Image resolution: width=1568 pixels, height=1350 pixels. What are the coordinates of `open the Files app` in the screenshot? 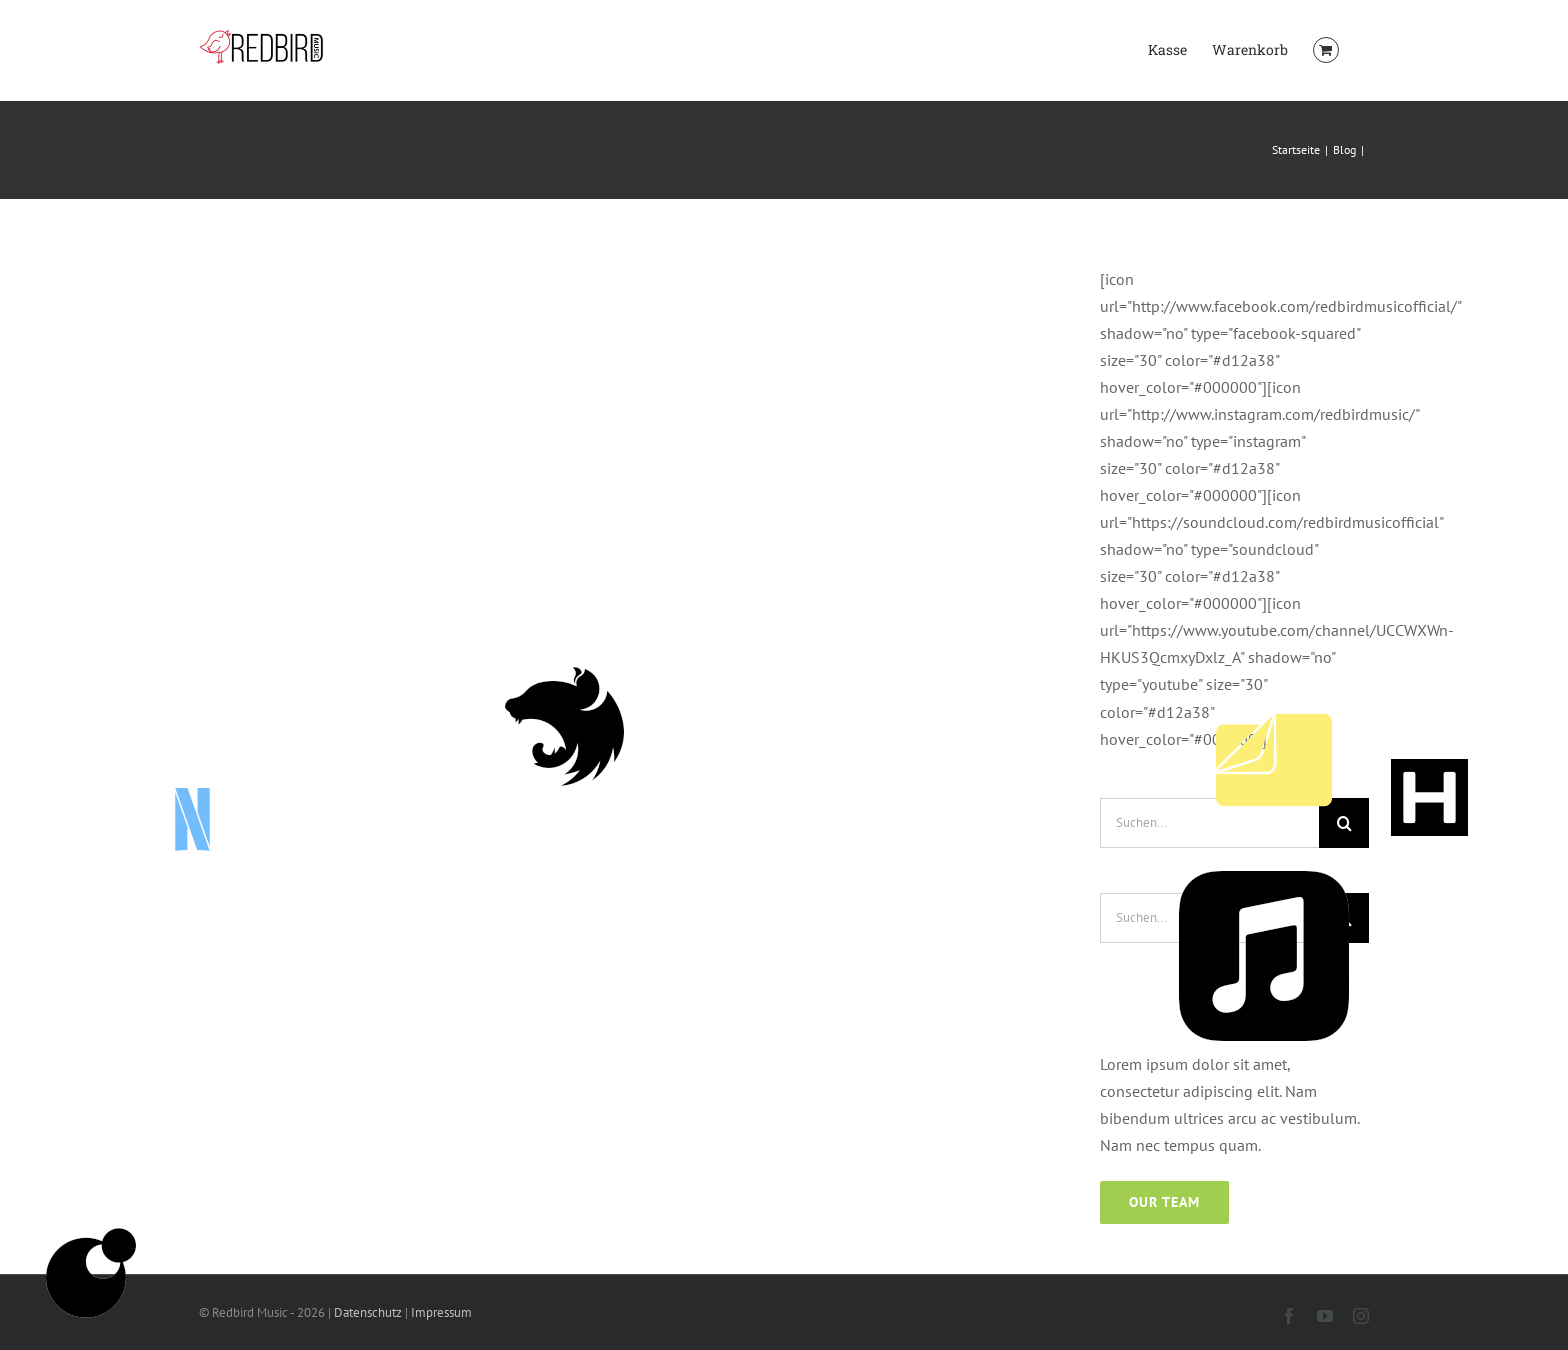 It's located at (1274, 760).